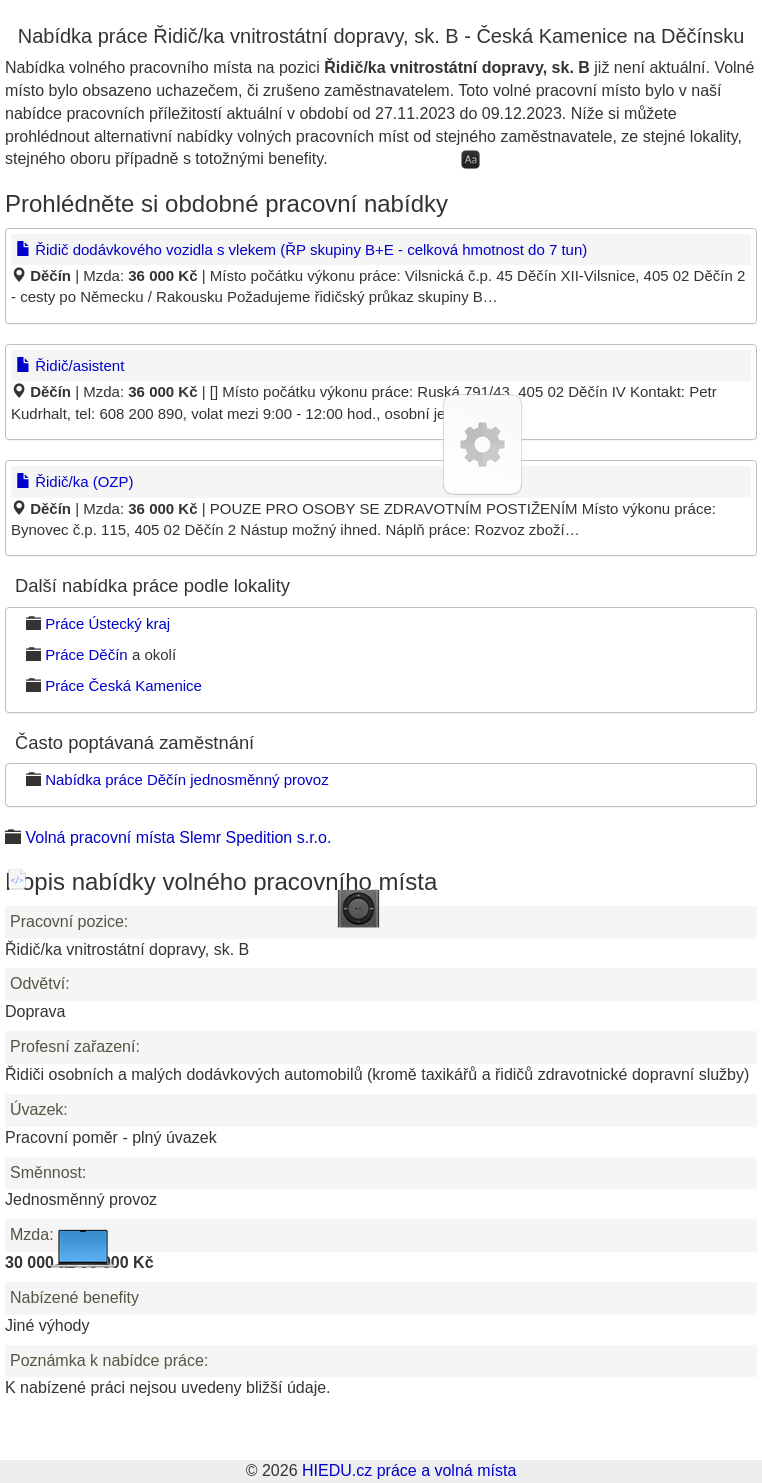  I want to click on a desktop application shortcut file, so click(482, 444).